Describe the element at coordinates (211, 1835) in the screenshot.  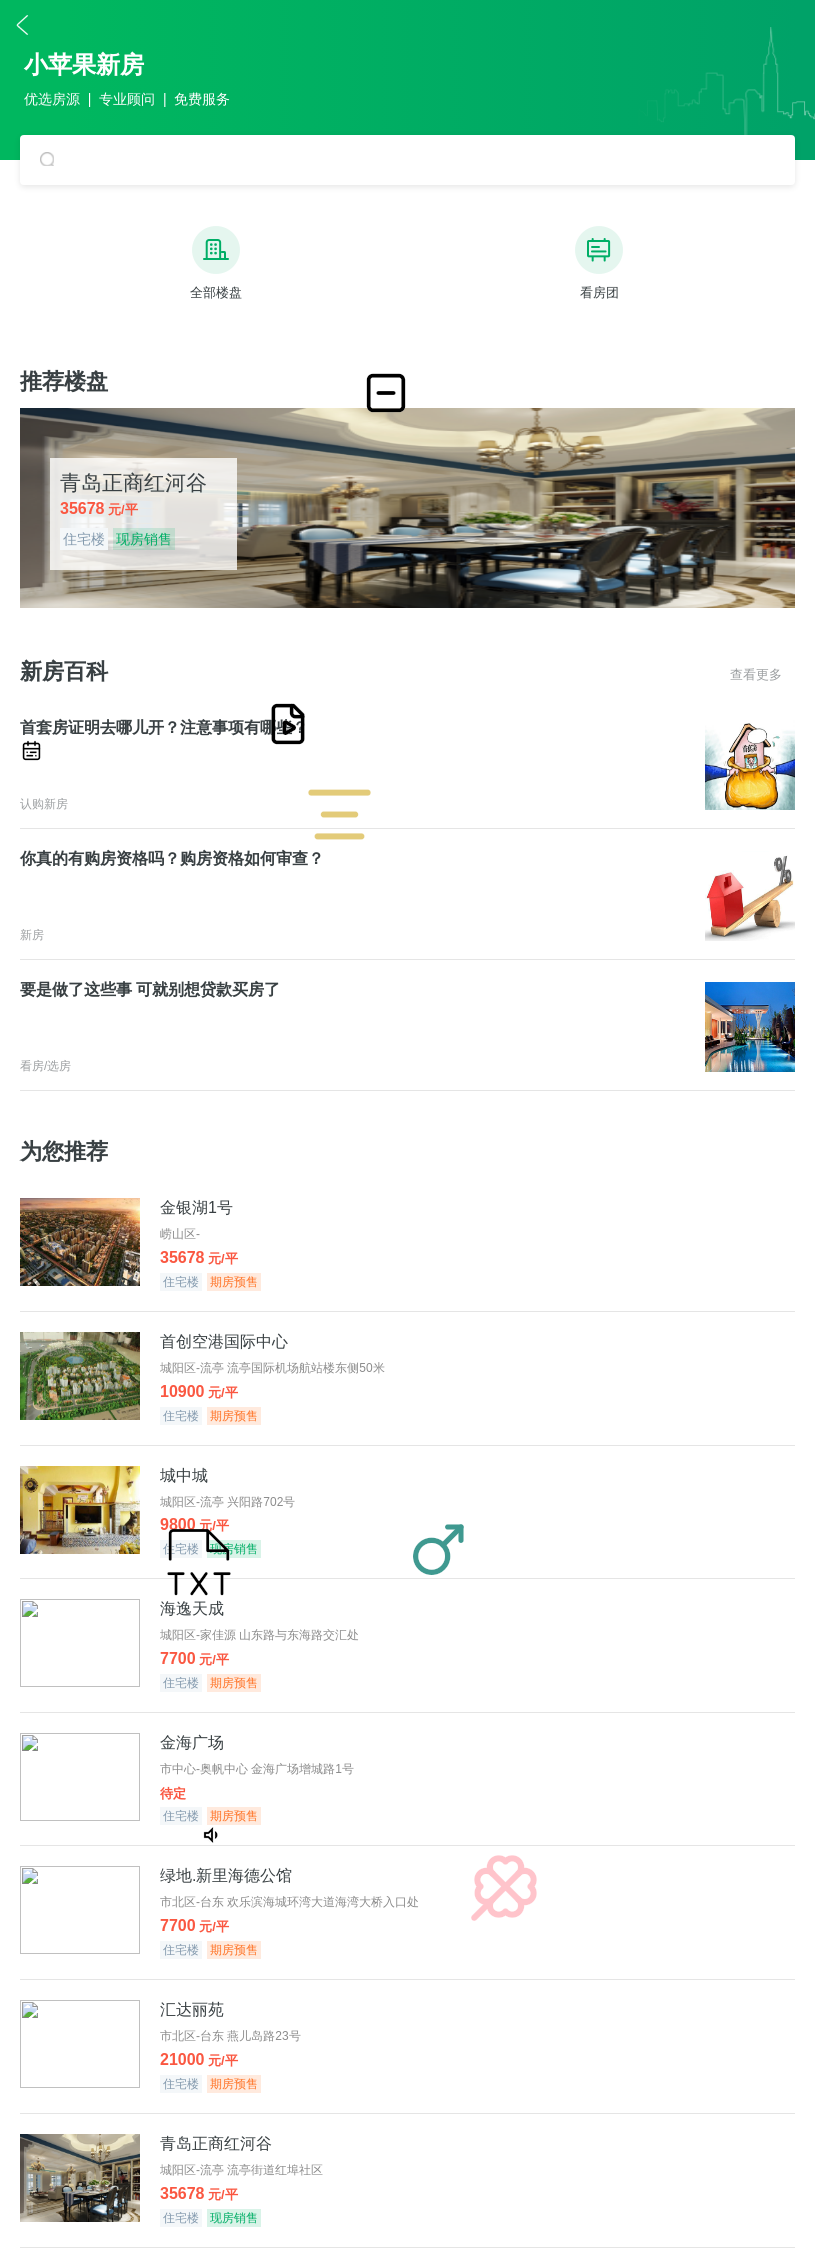
I see `decrease audio volume` at that location.